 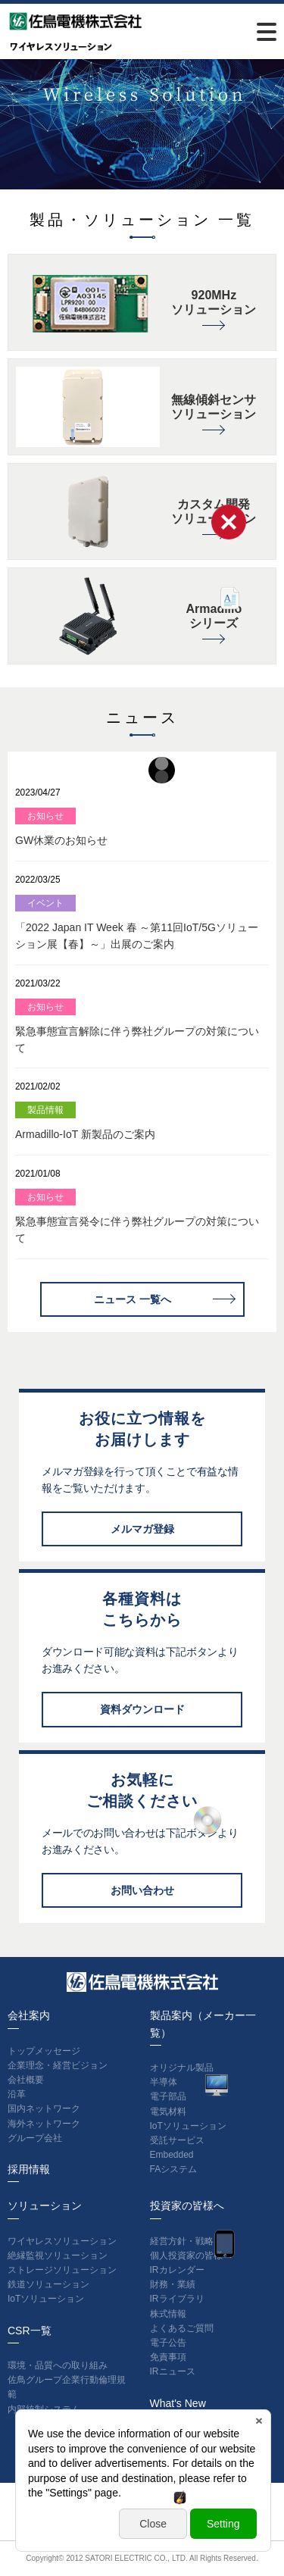 What do you see at coordinates (161, 770) in the screenshot?
I see `open display calibration assistant` at bounding box center [161, 770].